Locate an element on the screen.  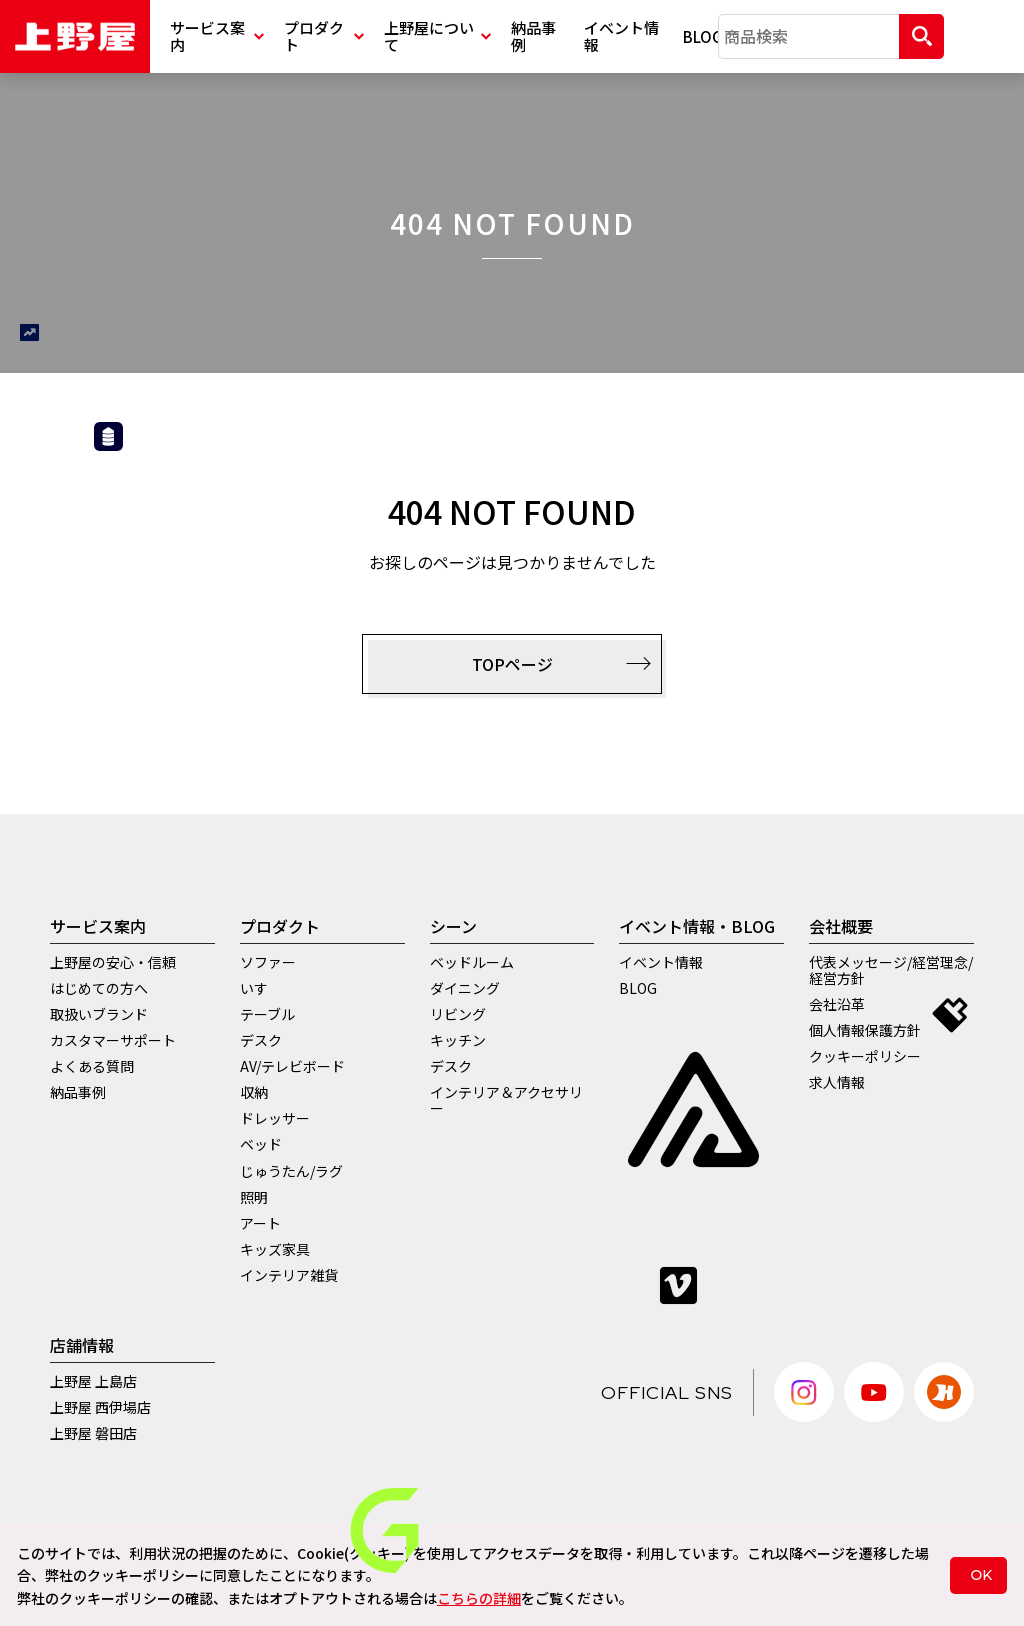
access brush or painting tools is located at coordinates (951, 1014).